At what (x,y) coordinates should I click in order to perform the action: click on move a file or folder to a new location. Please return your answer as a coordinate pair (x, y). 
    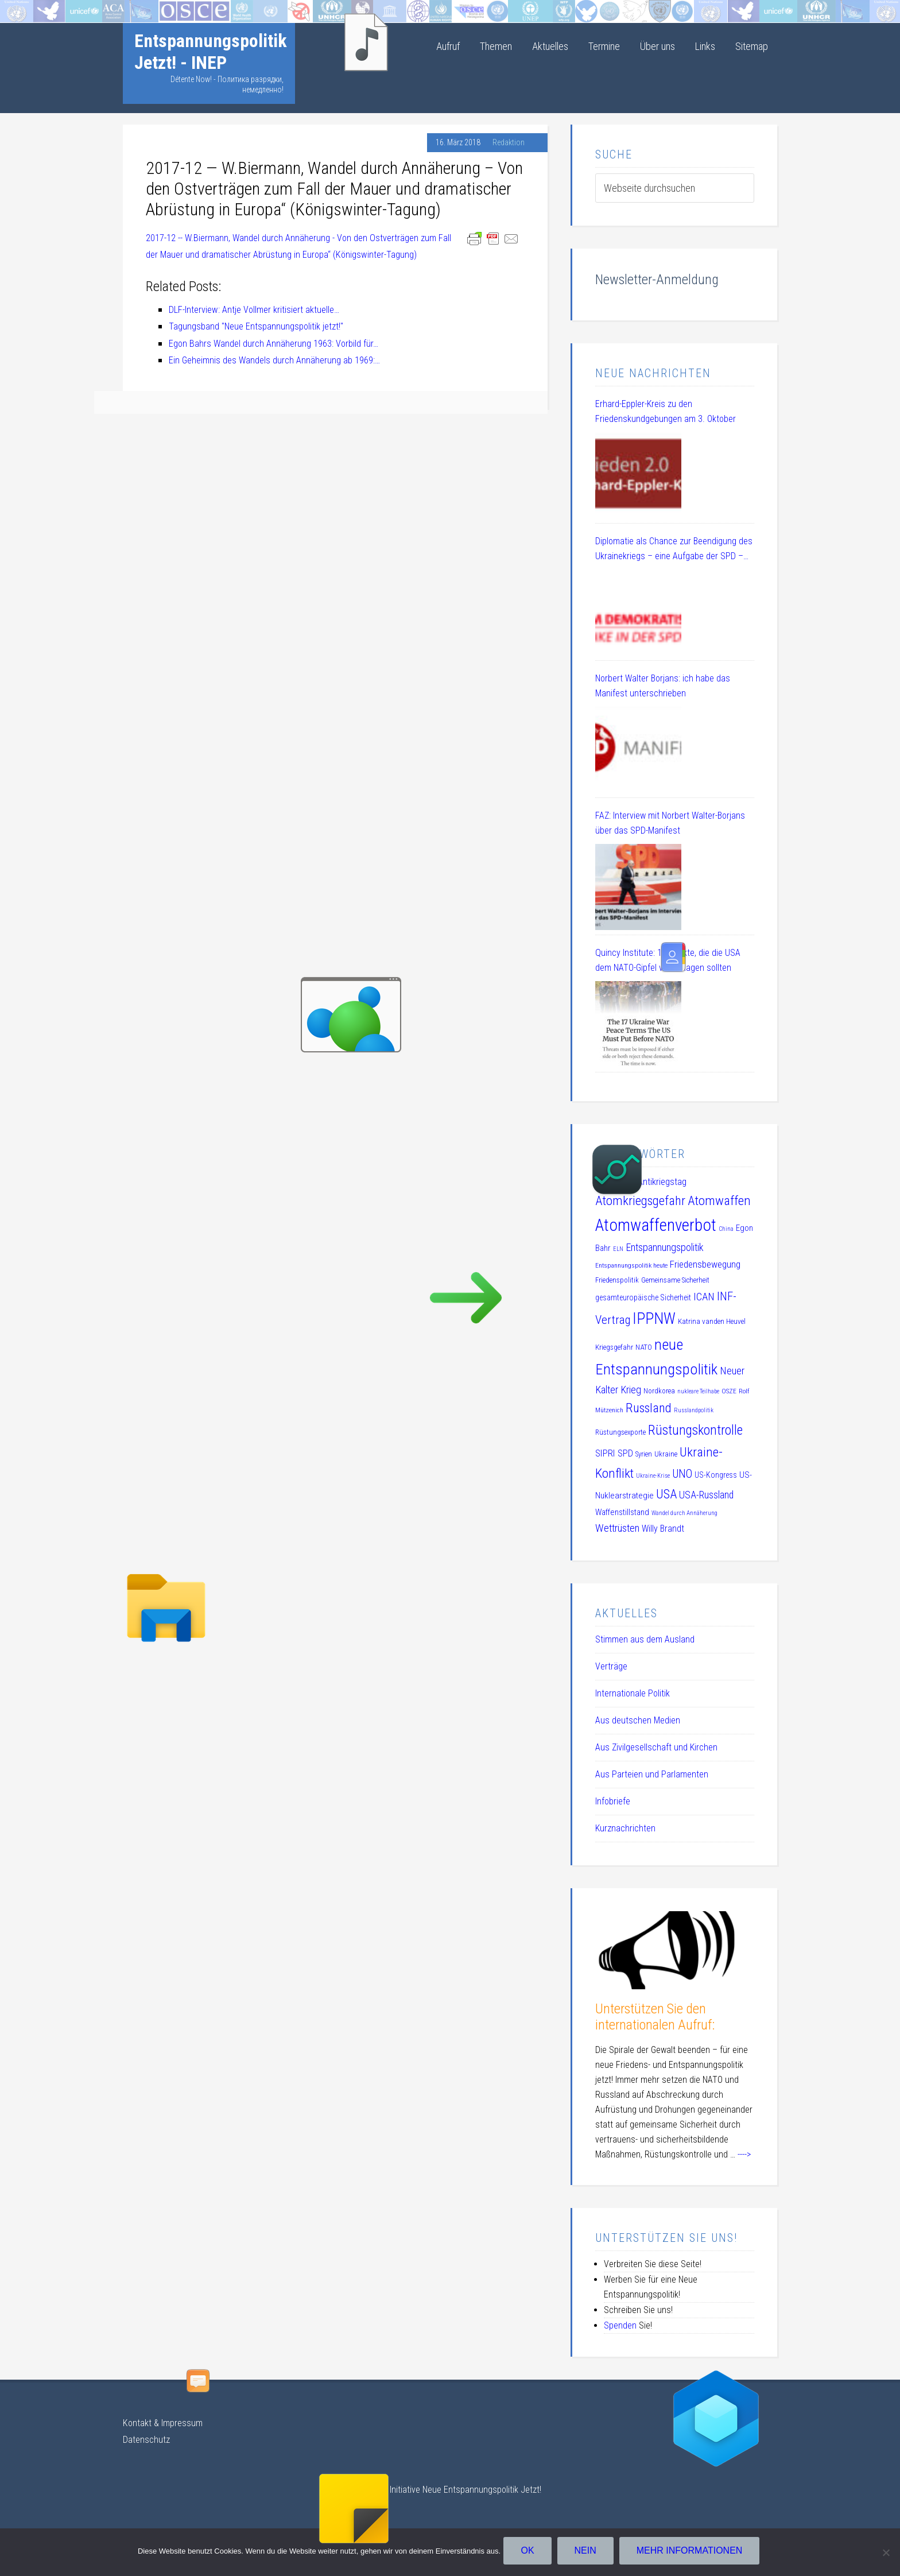
    Looking at the image, I should click on (465, 1297).